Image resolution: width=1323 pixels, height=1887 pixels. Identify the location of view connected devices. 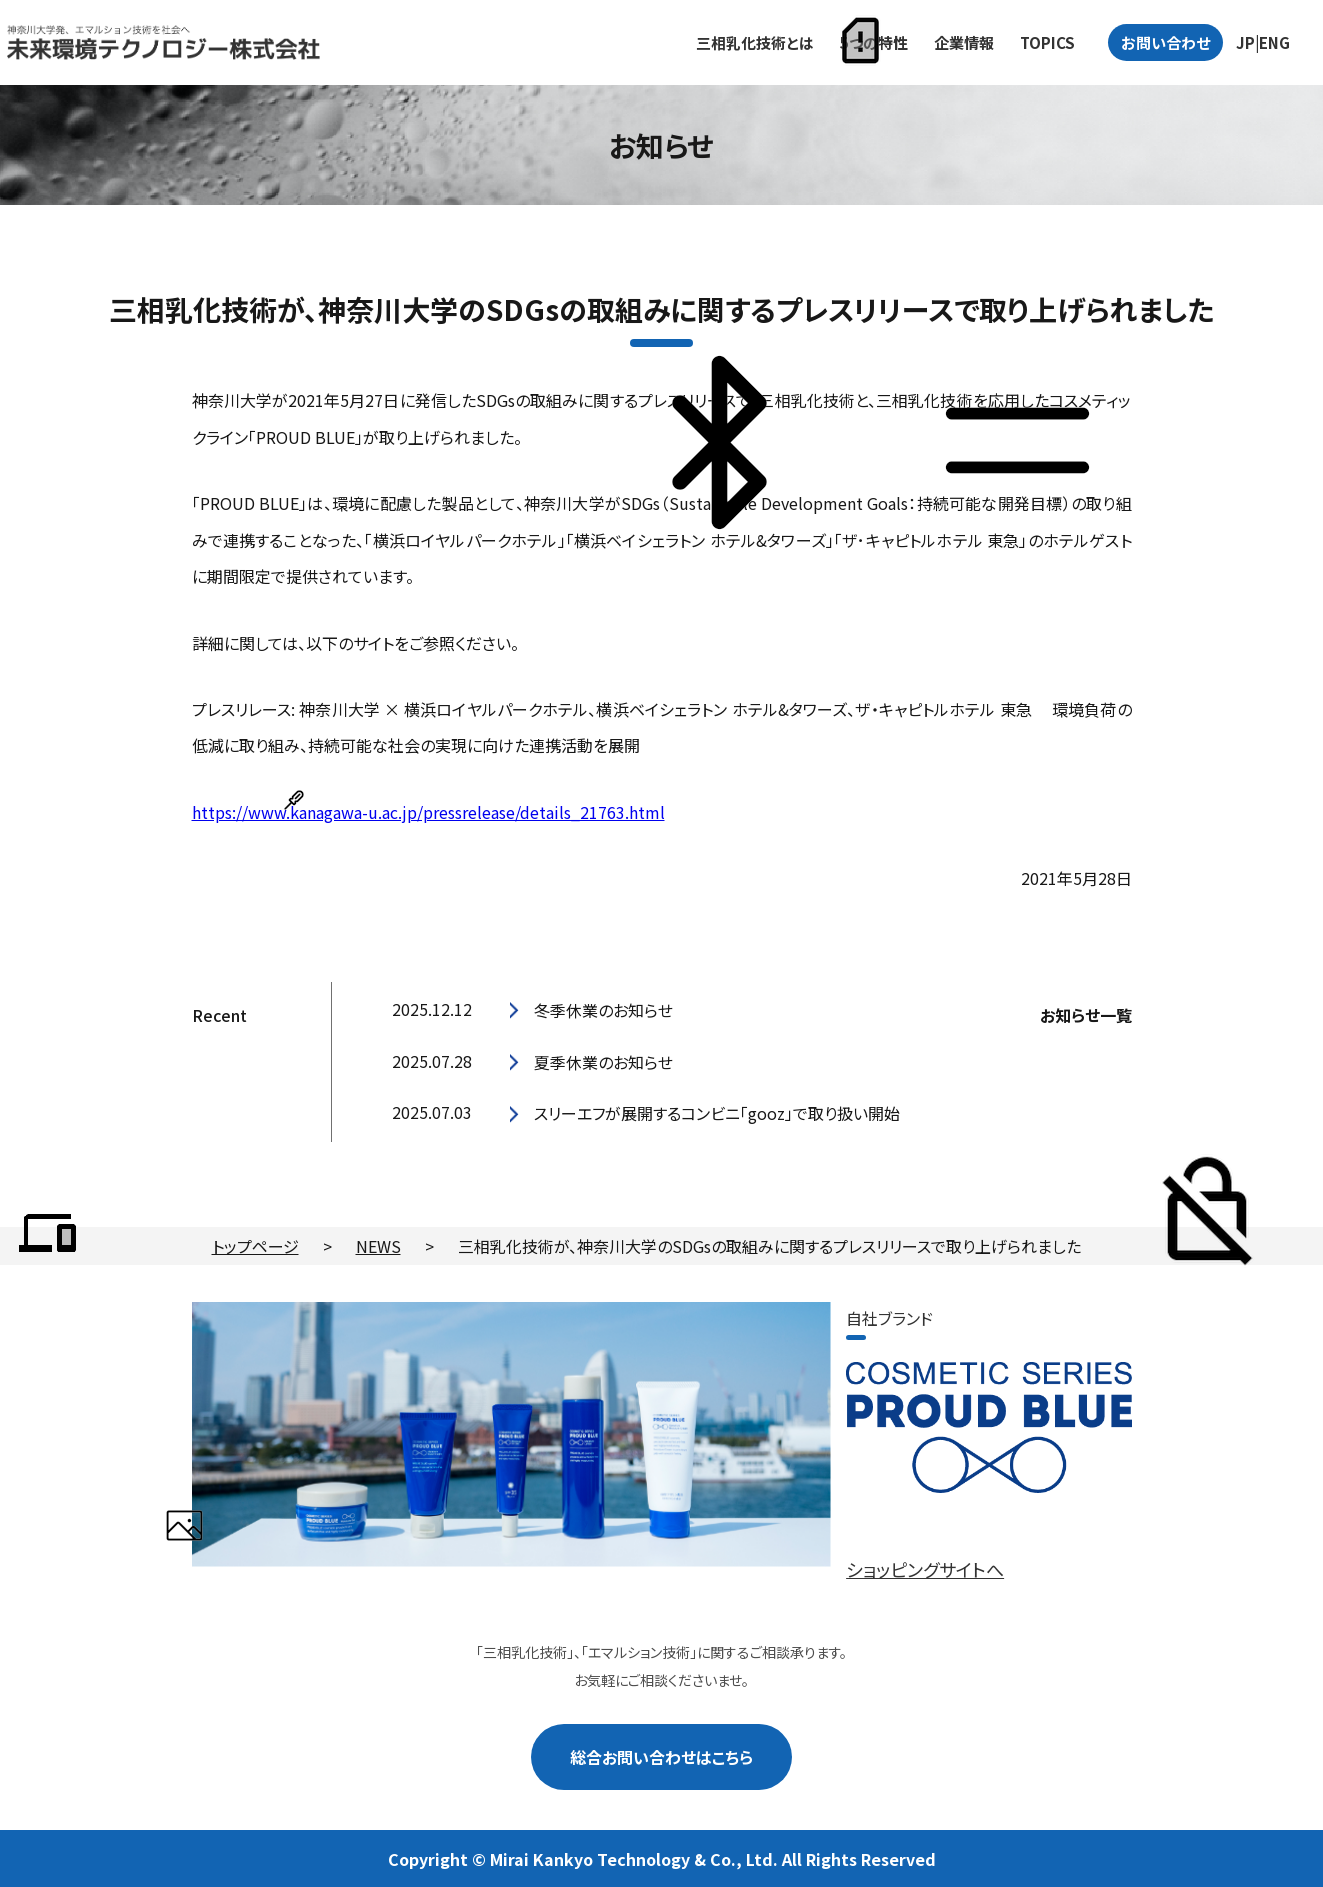
(47, 1233).